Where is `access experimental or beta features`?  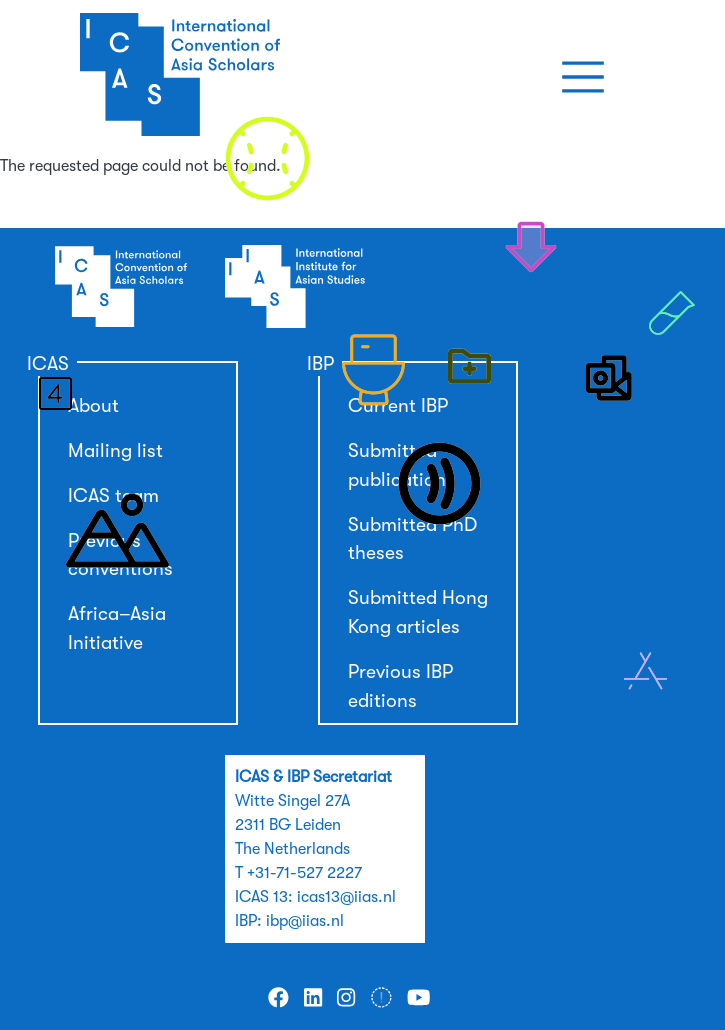 access experimental or beta features is located at coordinates (671, 313).